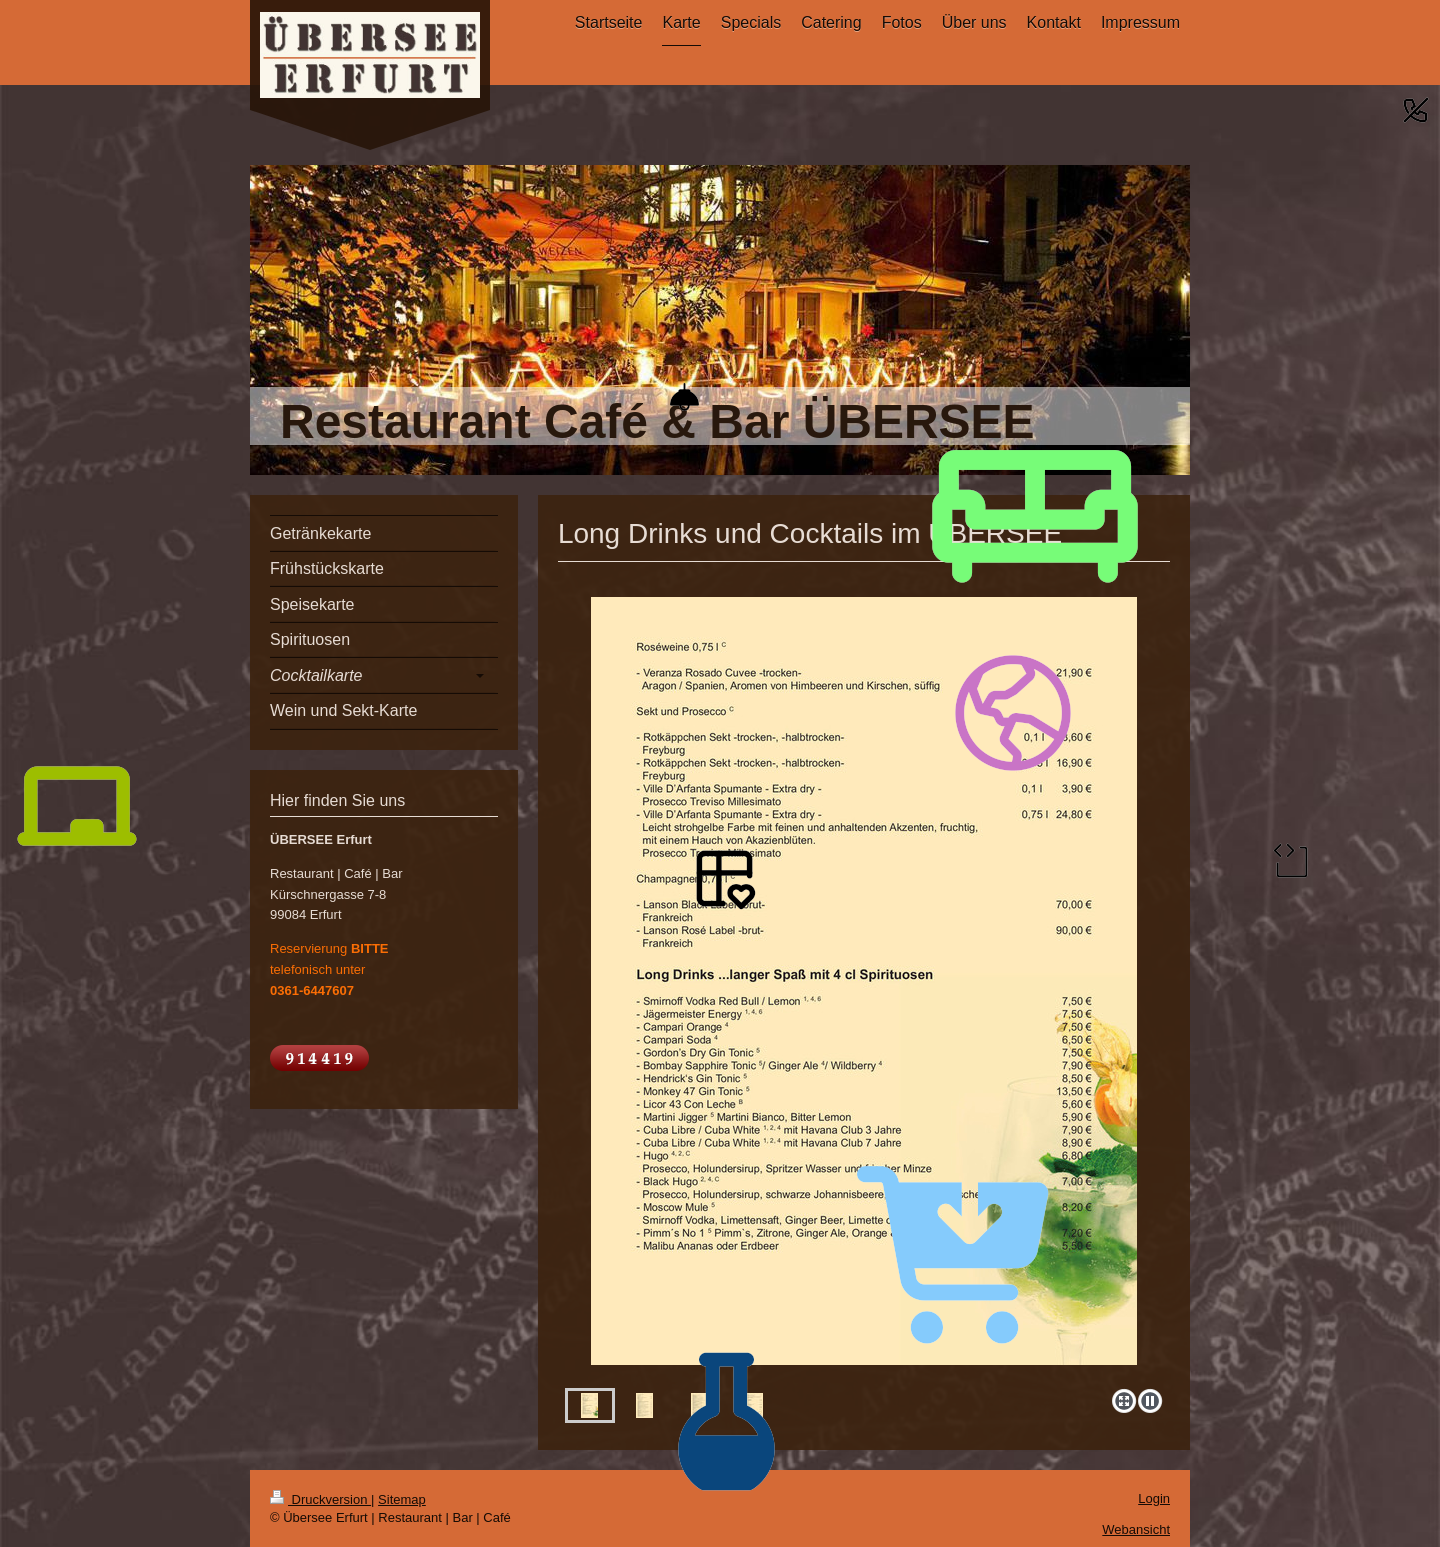 The height and width of the screenshot is (1547, 1440). What do you see at coordinates (1416, 110) in the screenshot?
I see `end or decline a phone call` at bounding box center [1416, 110].